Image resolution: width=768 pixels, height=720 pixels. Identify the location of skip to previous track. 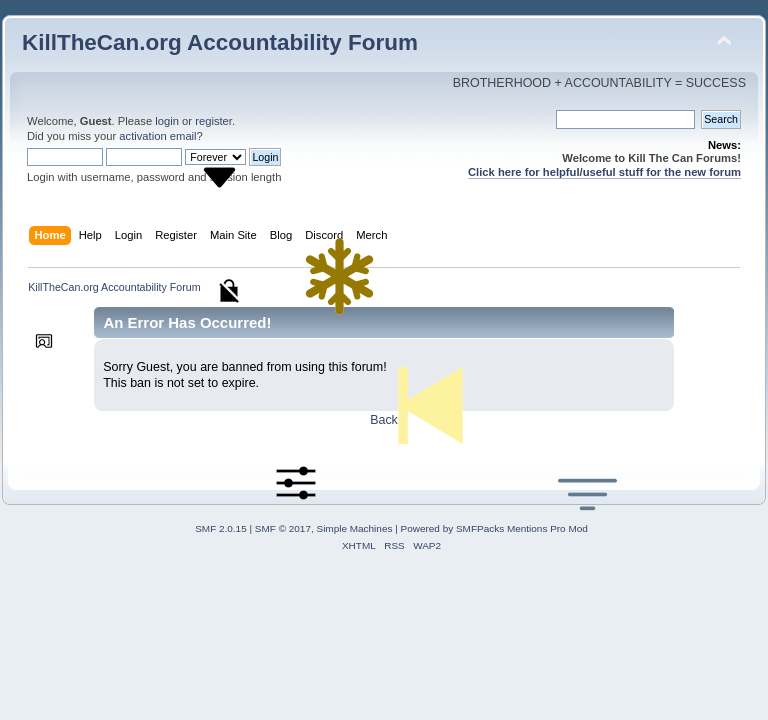
(430, 405).